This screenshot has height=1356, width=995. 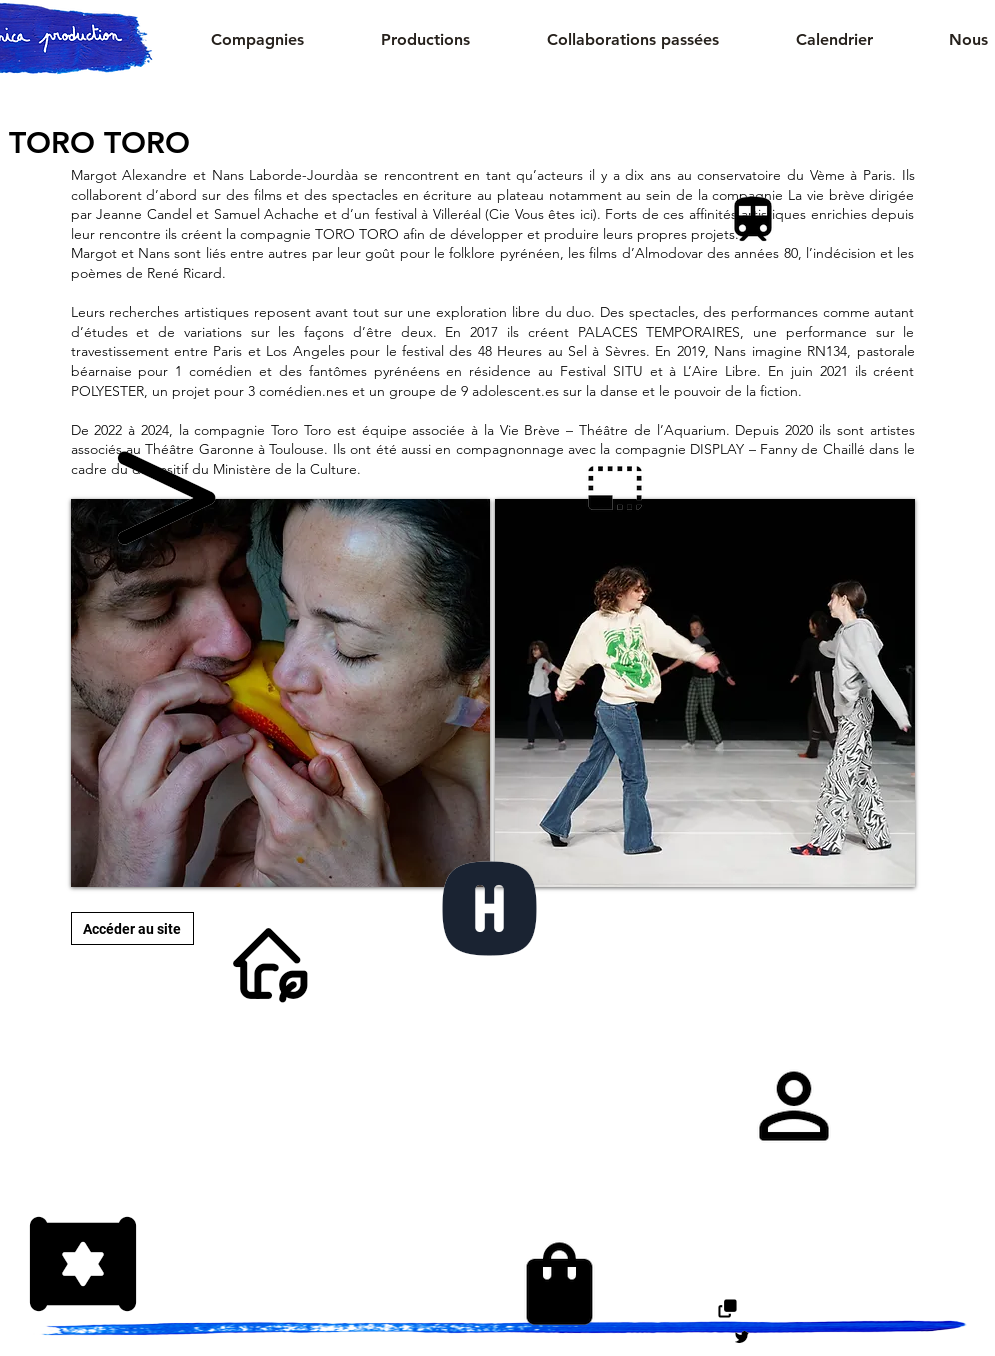 What do you see at coordinates (83, 1264) in the screenshot?
I see `access jewish religious texts or torah content` at bounding box center [83, 1264].